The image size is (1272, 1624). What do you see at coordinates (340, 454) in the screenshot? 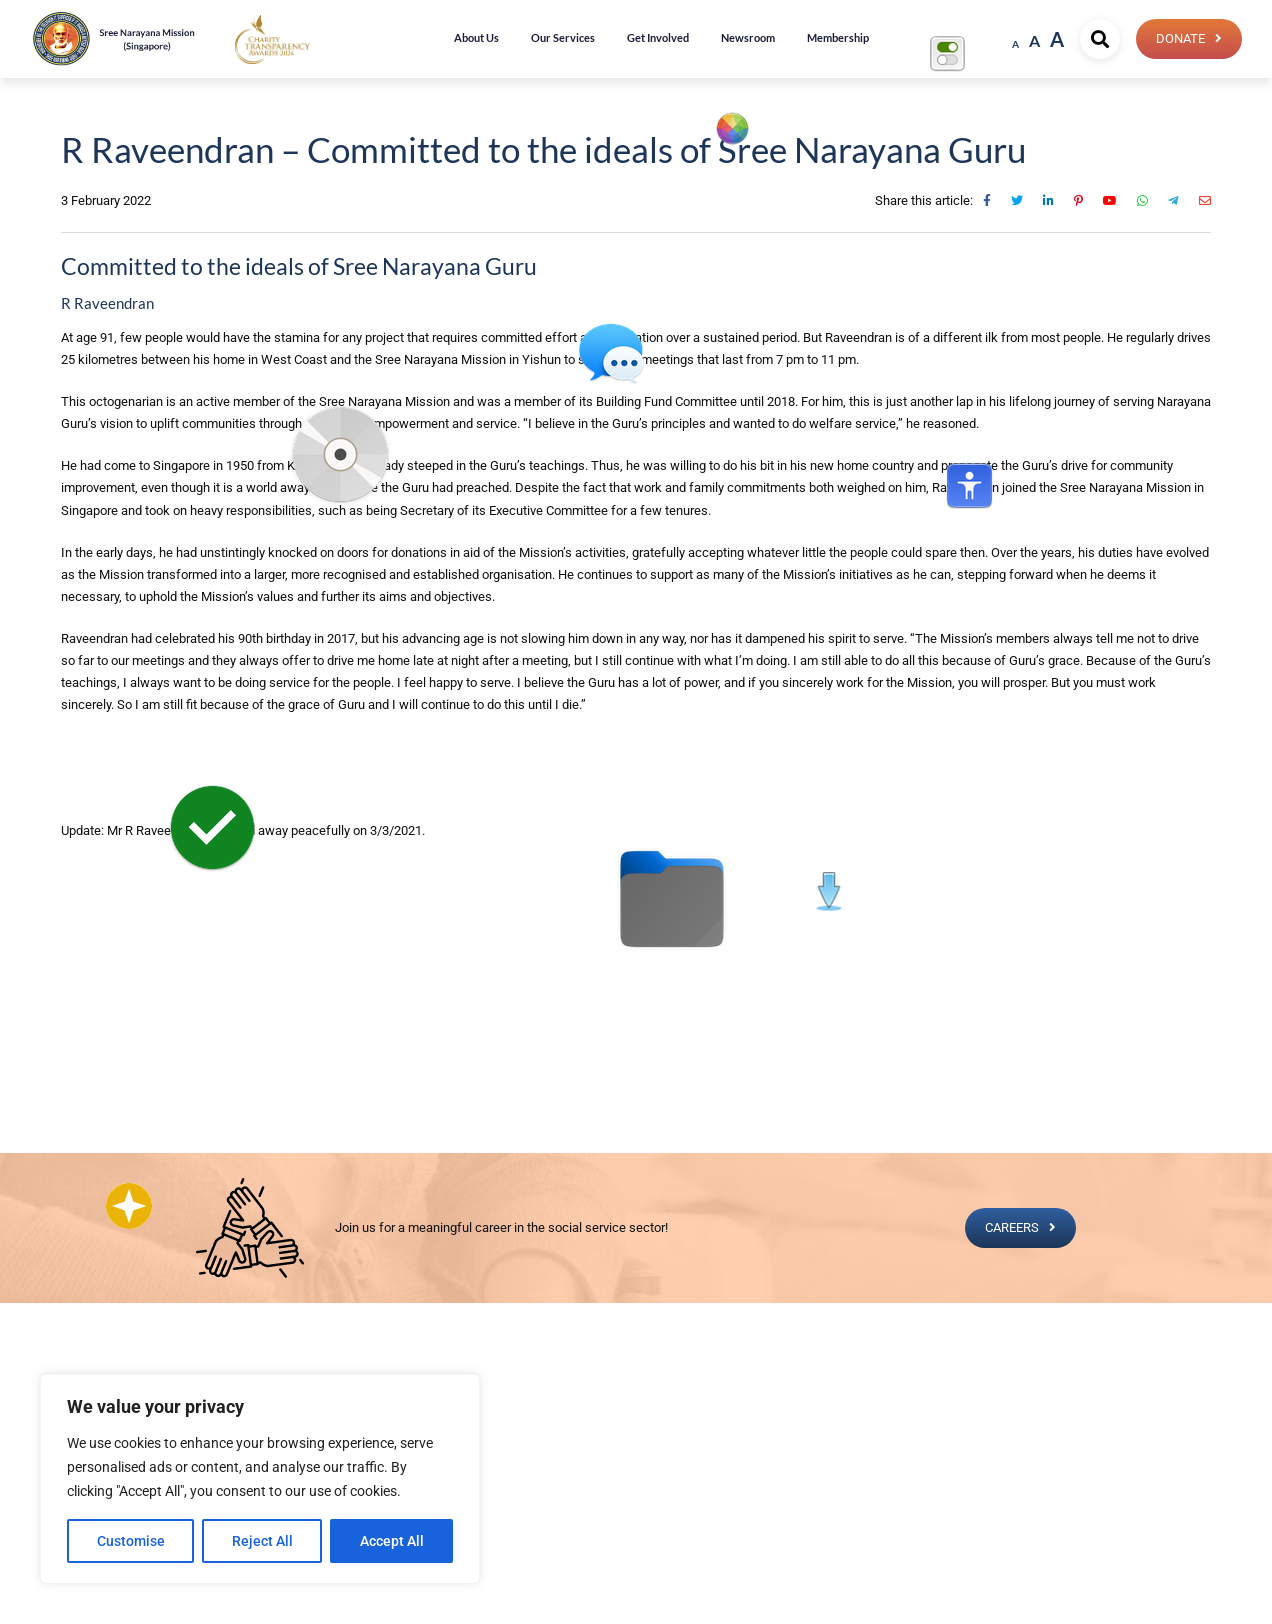
I see `access CD/DVD drive contents` at bounding box center [340, 454].